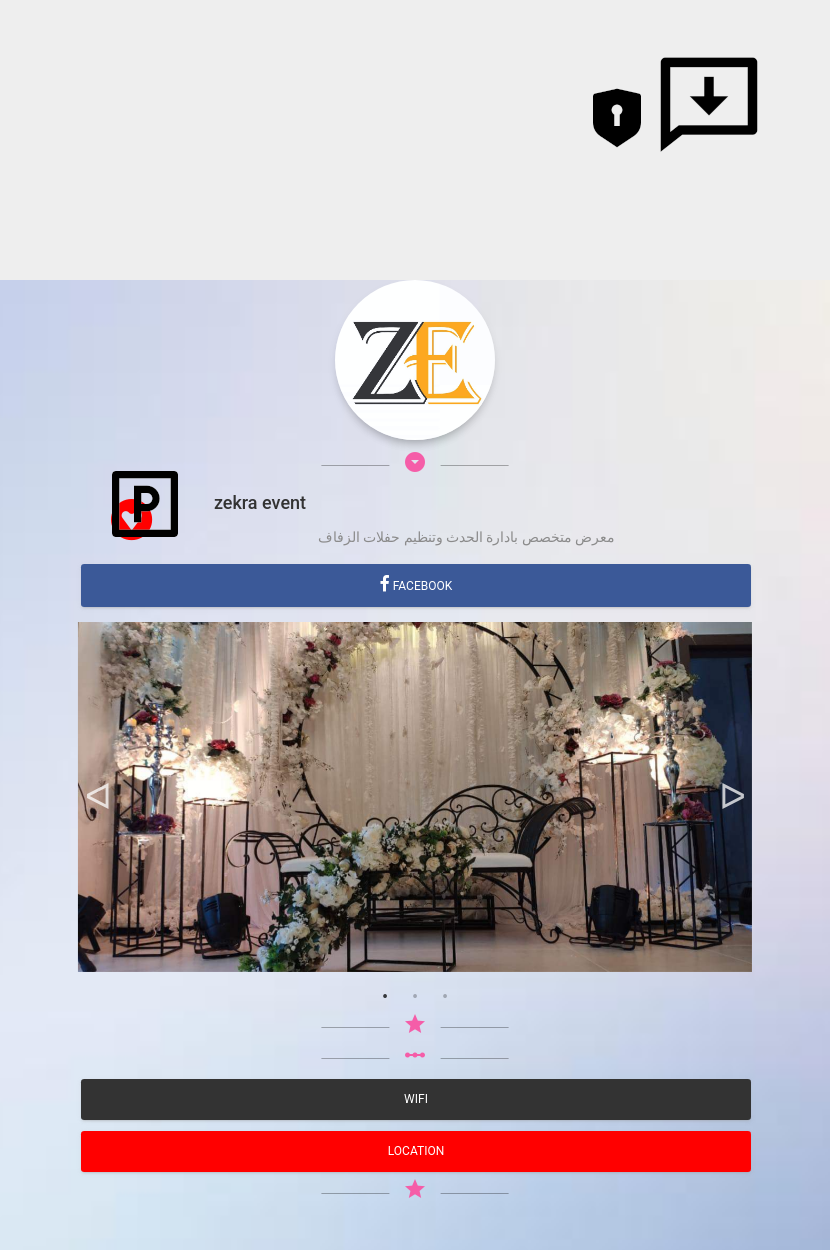  What do you see at coordinates (617, 118) in the screenshot?
I see `access security or privacy settings` at bounding box center [617, 118].